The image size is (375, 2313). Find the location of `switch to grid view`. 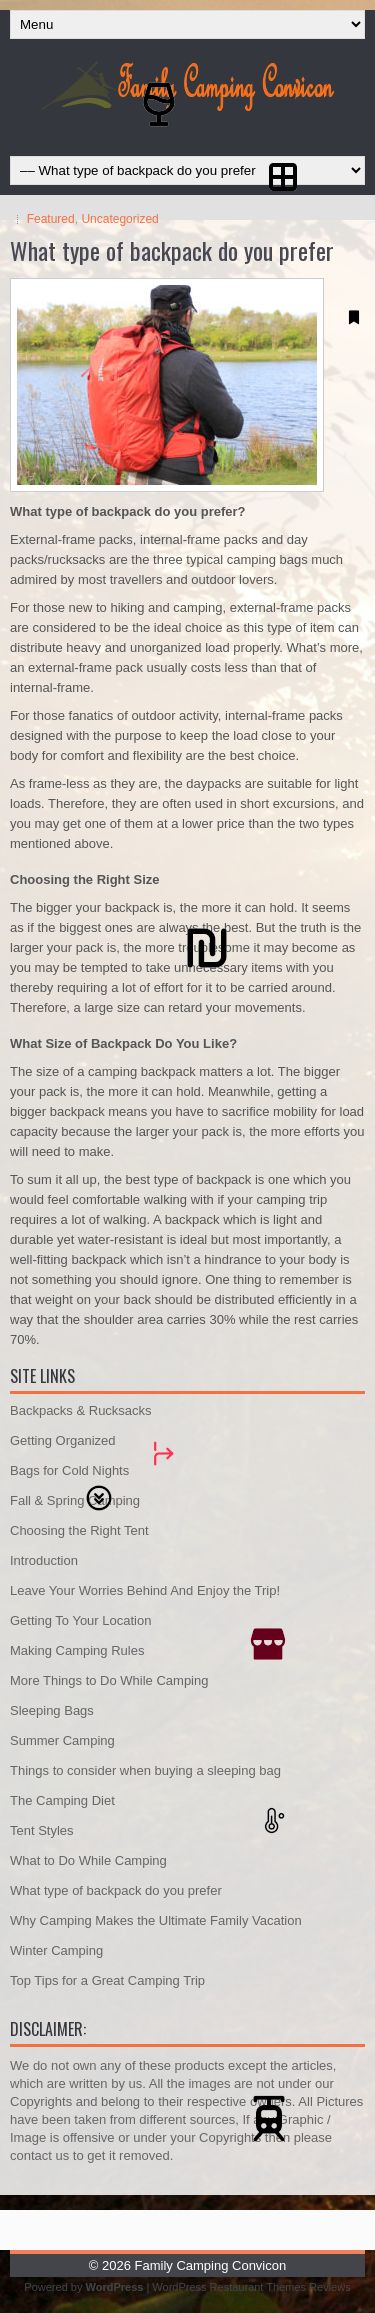

switch to grid view is located at coordinates (283, 177).